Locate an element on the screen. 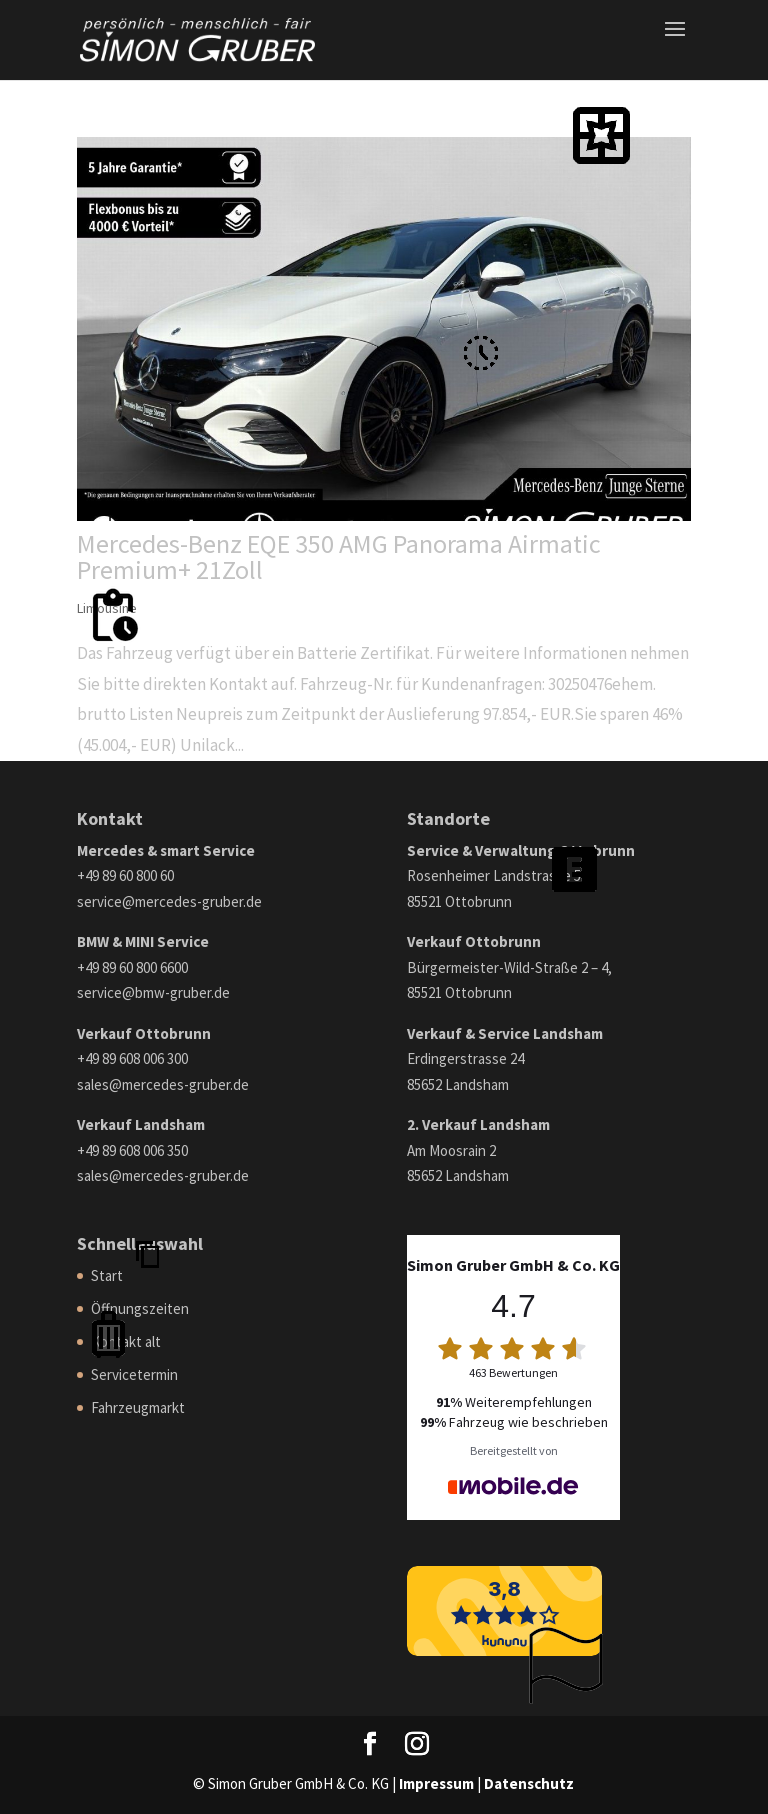  view tasks awaiting completion is located at coordinates (113, 616).